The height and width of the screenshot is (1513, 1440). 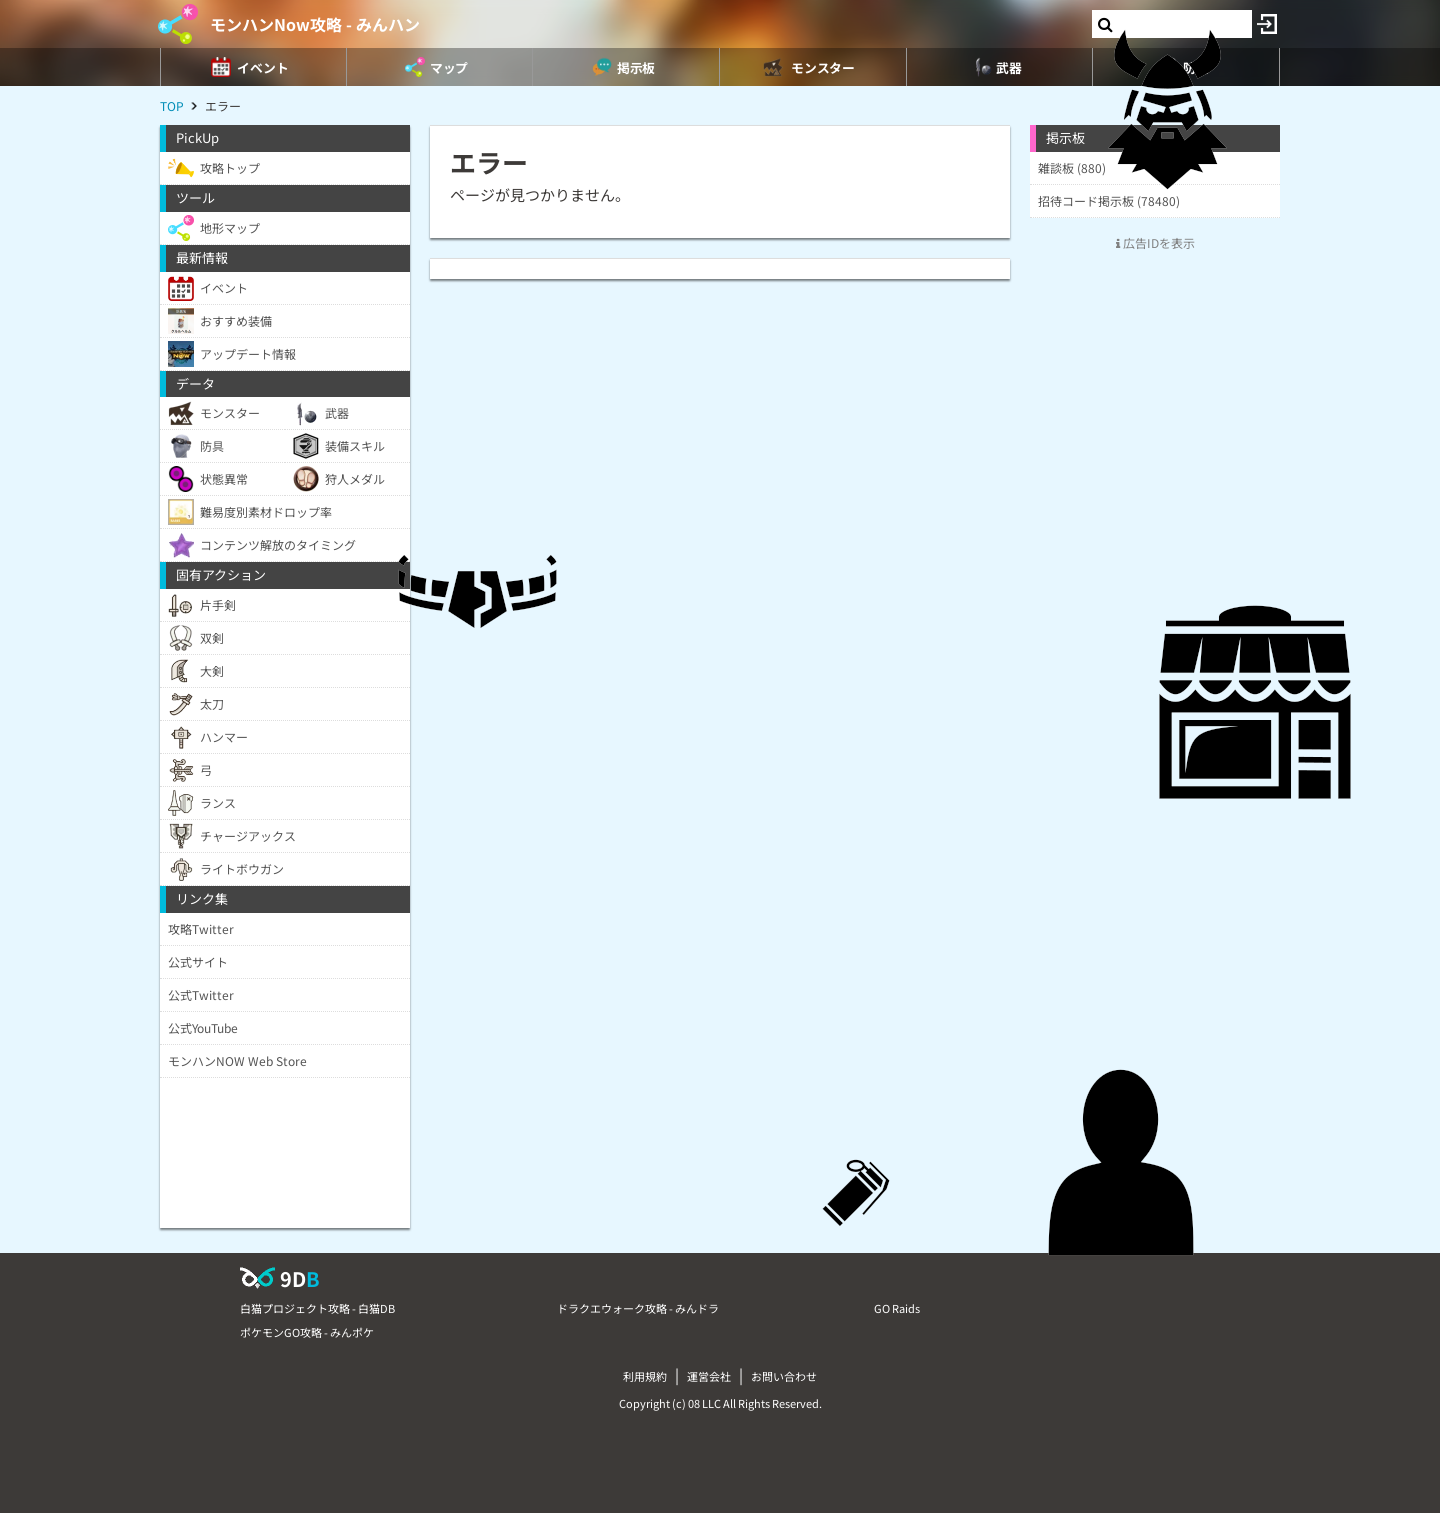 What do you see at coordinates (1255, 703) in the screenshot?
I see `open the in-game shop or store` at bounding box center [1255, 703].